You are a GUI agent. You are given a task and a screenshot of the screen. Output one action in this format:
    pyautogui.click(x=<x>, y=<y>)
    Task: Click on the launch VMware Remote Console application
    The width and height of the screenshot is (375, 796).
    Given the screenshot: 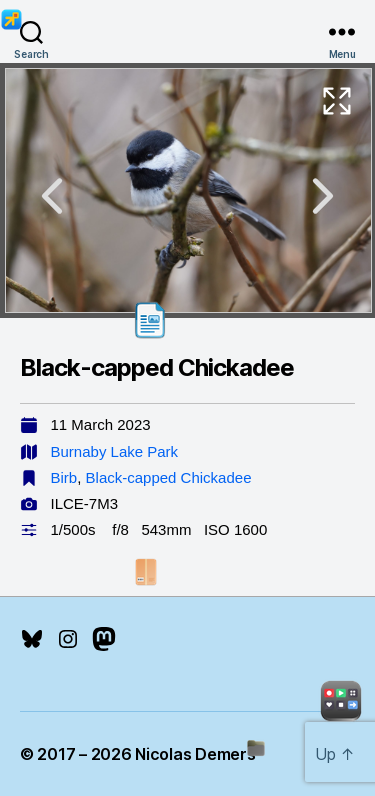 What is the action you would take?
    pyautogui.click(x=11, y=19)
    